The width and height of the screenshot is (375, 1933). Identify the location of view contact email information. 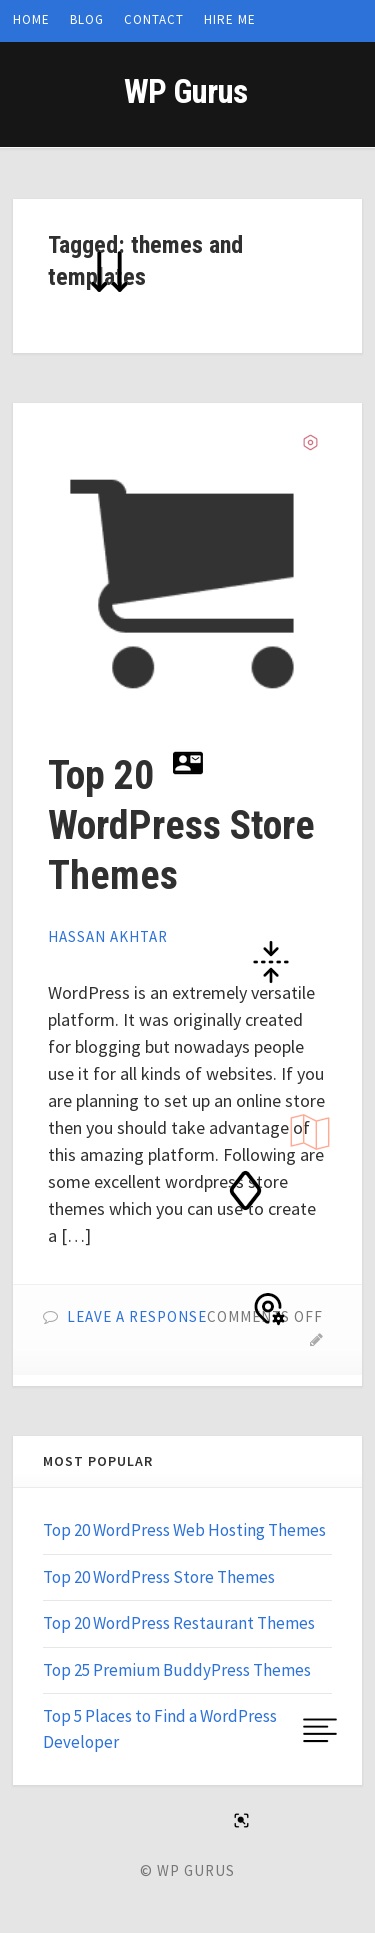
(188, 763).